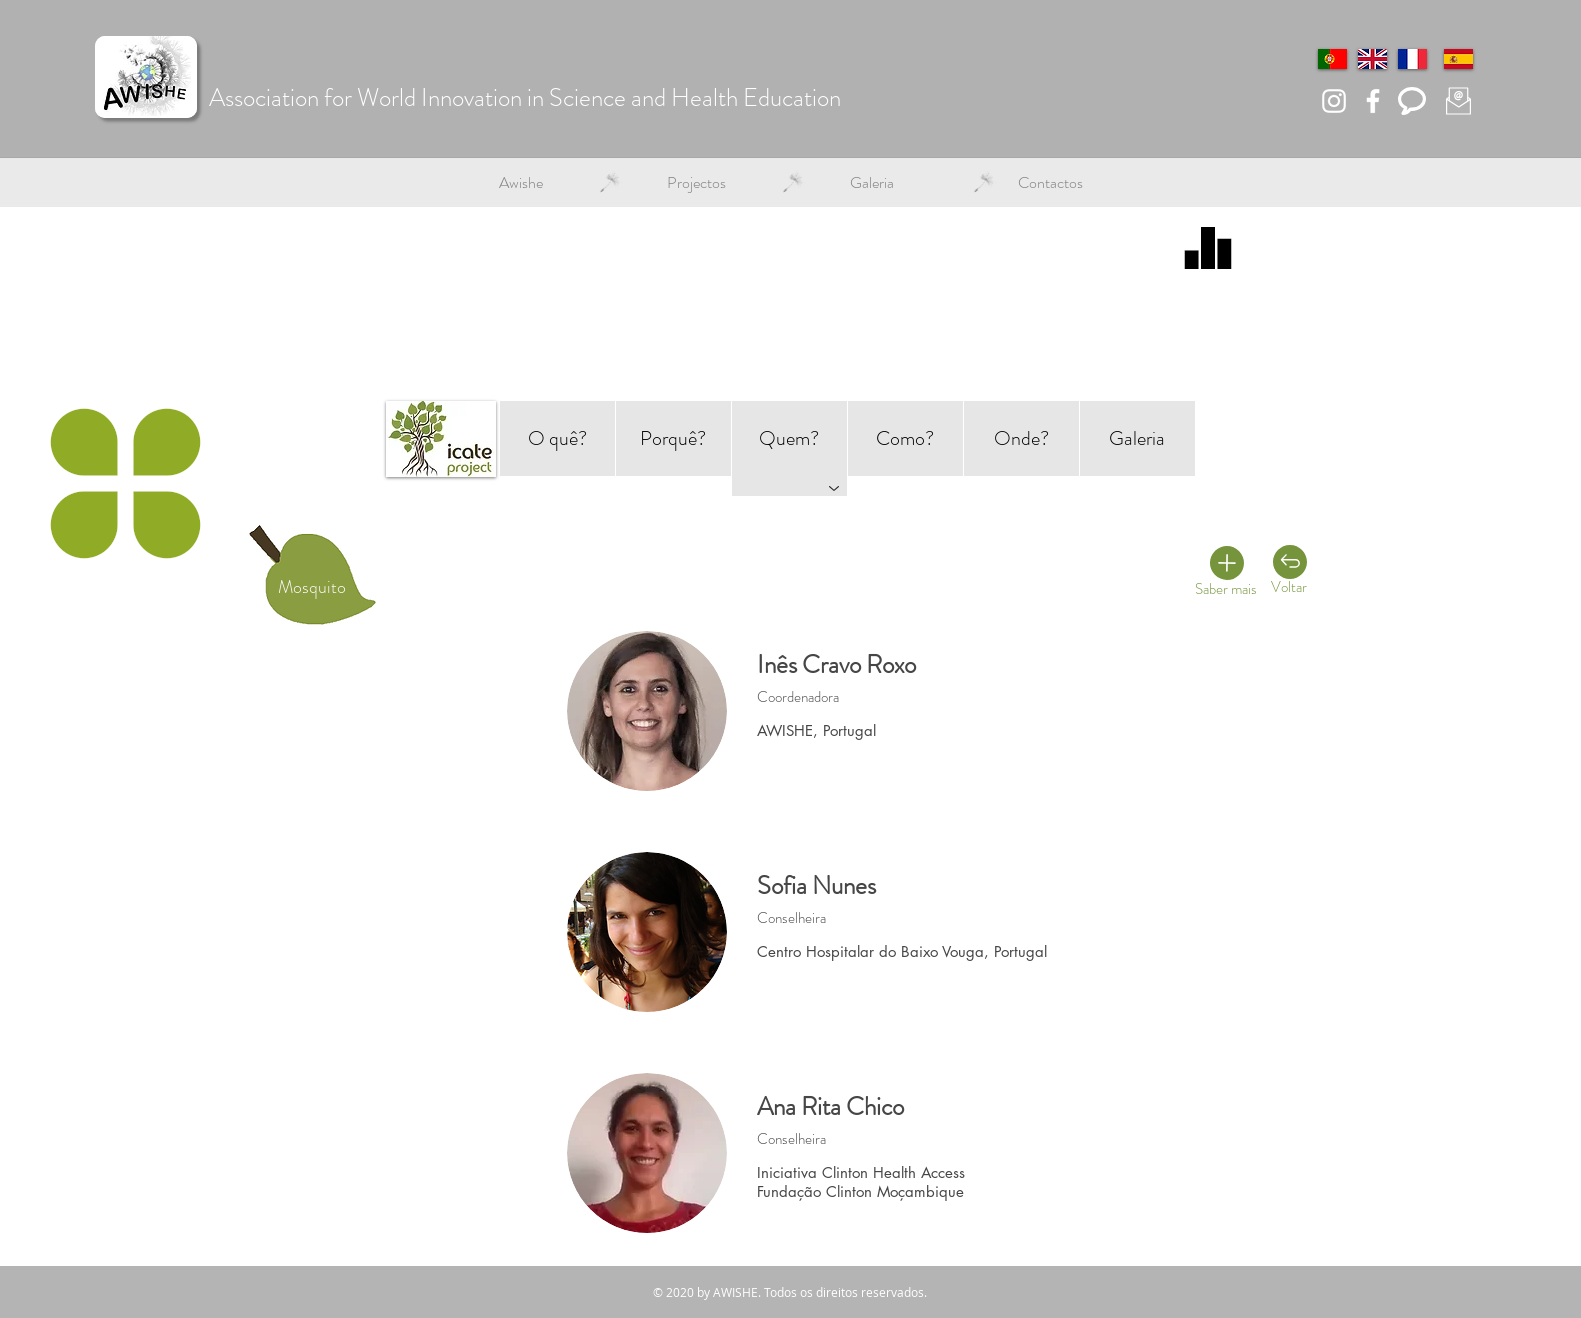  Describe the element at coordinates (1208, 248) in the screenshot. I see `view analytics or statistics` at that location.